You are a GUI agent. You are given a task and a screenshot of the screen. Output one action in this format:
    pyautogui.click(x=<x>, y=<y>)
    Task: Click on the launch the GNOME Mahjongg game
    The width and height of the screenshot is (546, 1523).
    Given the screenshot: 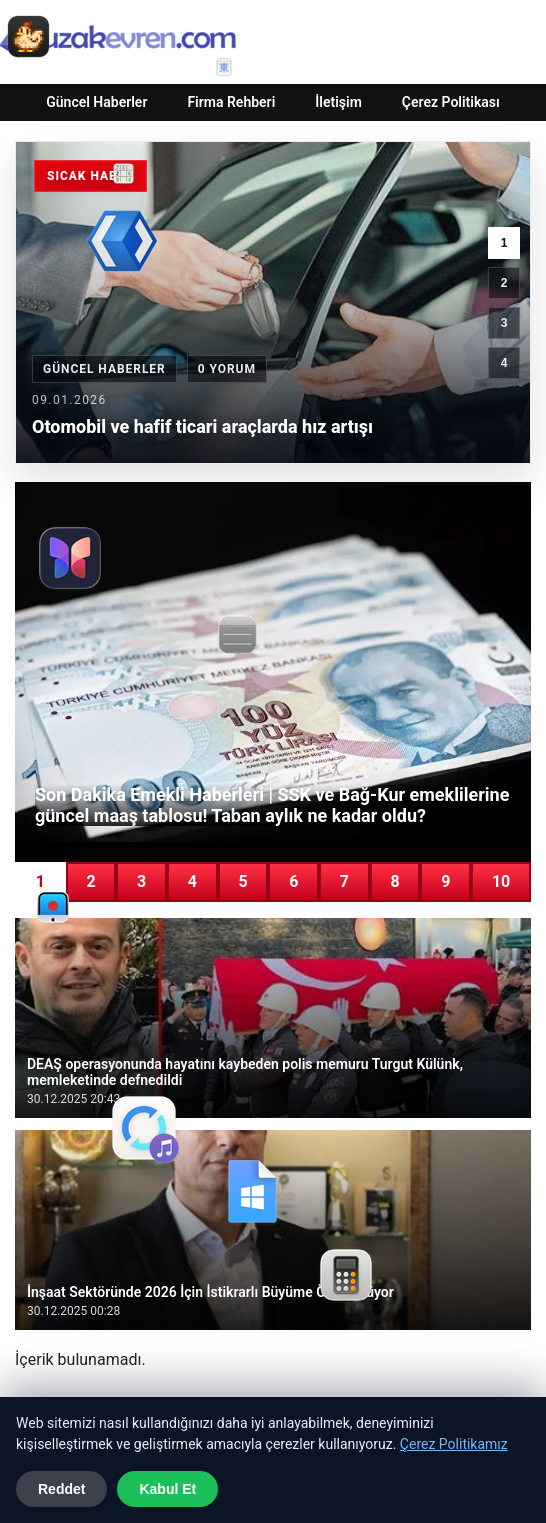 What is the action you would take?
    pyautogui.click(x=224, y=67)
    